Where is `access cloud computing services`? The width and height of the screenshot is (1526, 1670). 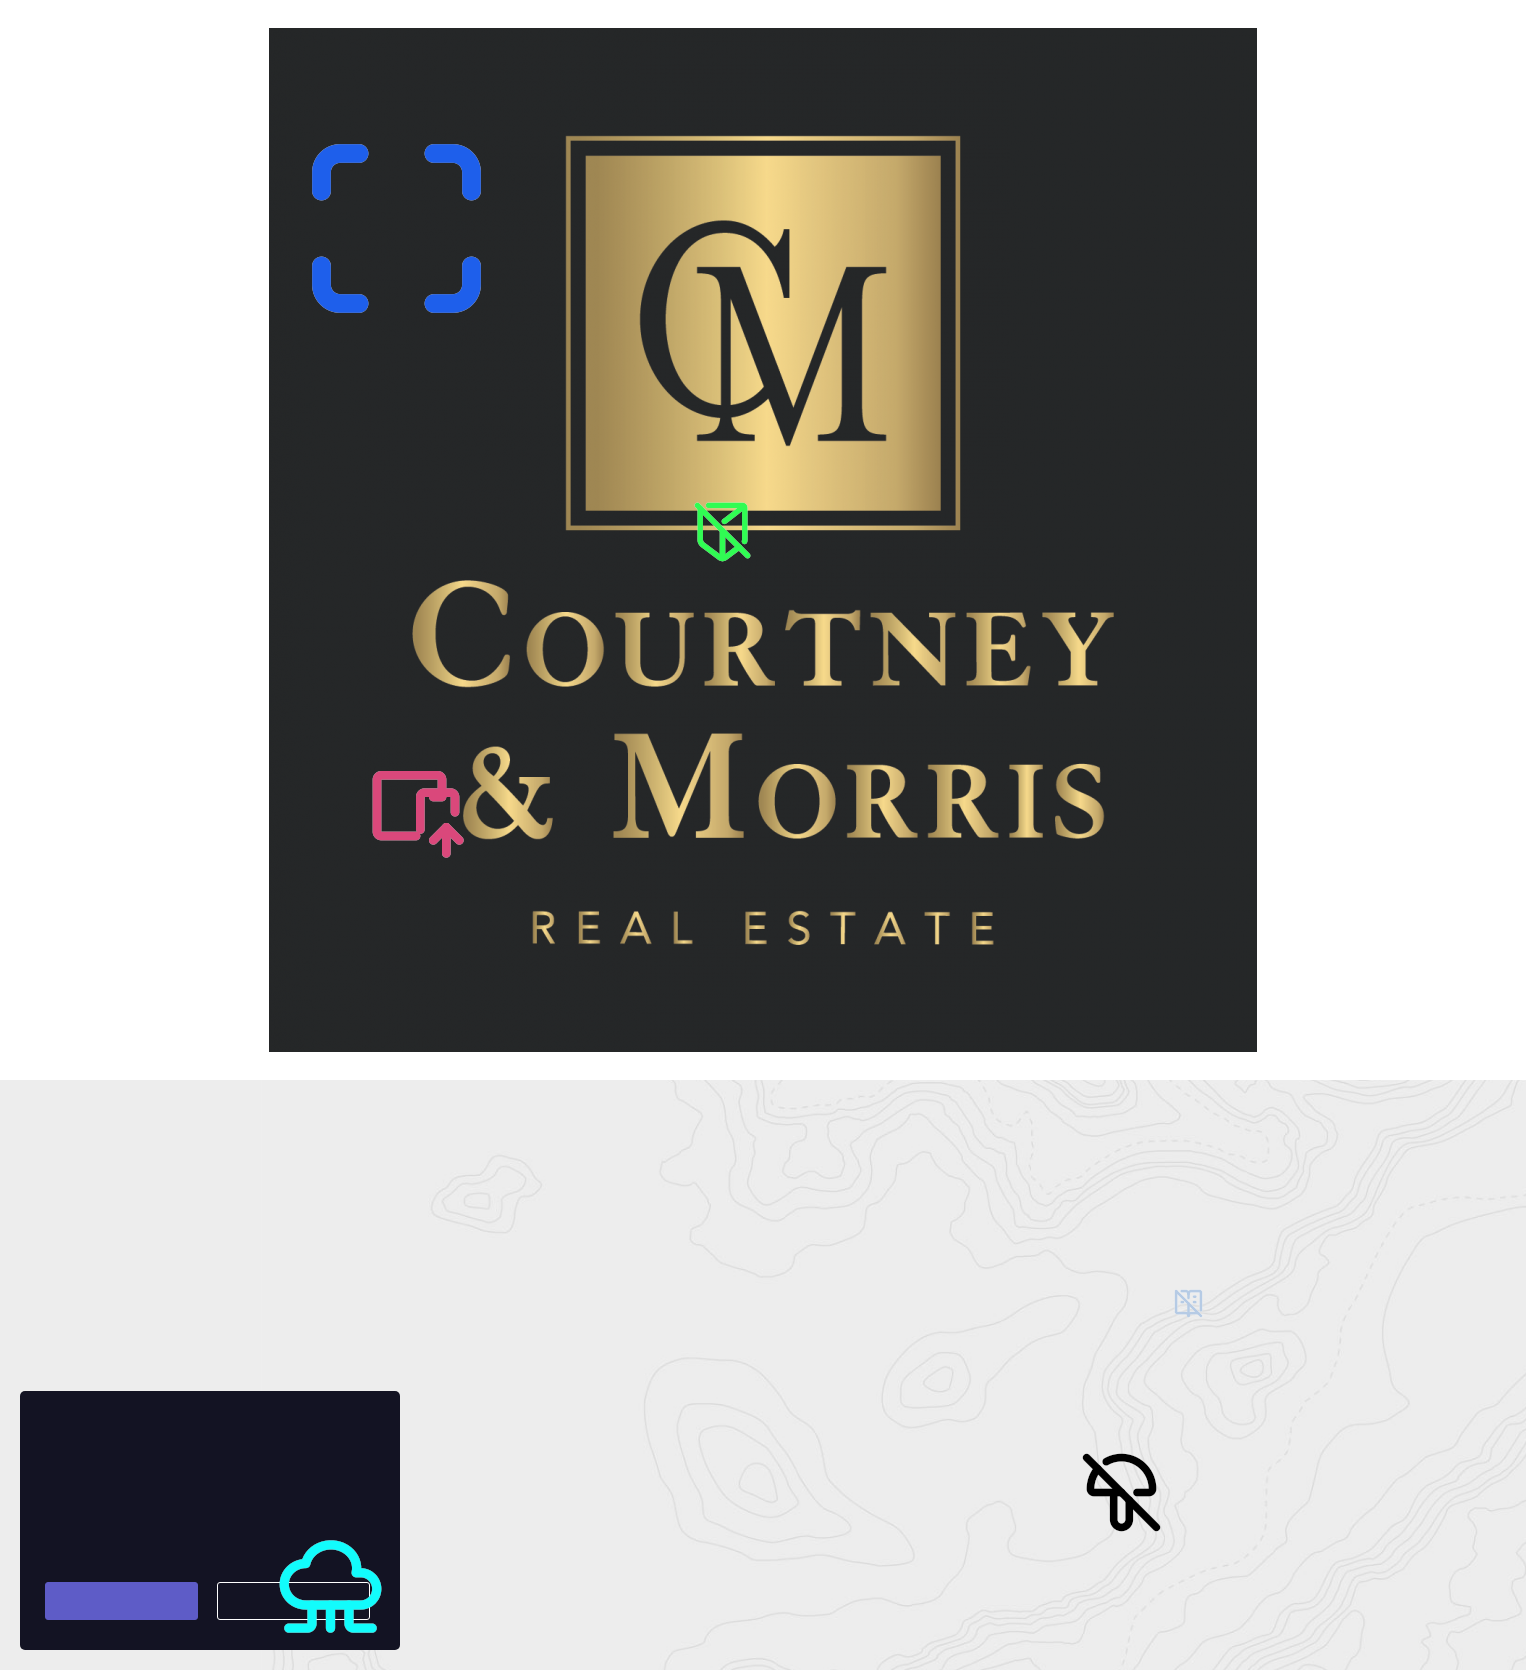
access cloud computing services is located at coordinates (330, 1586).